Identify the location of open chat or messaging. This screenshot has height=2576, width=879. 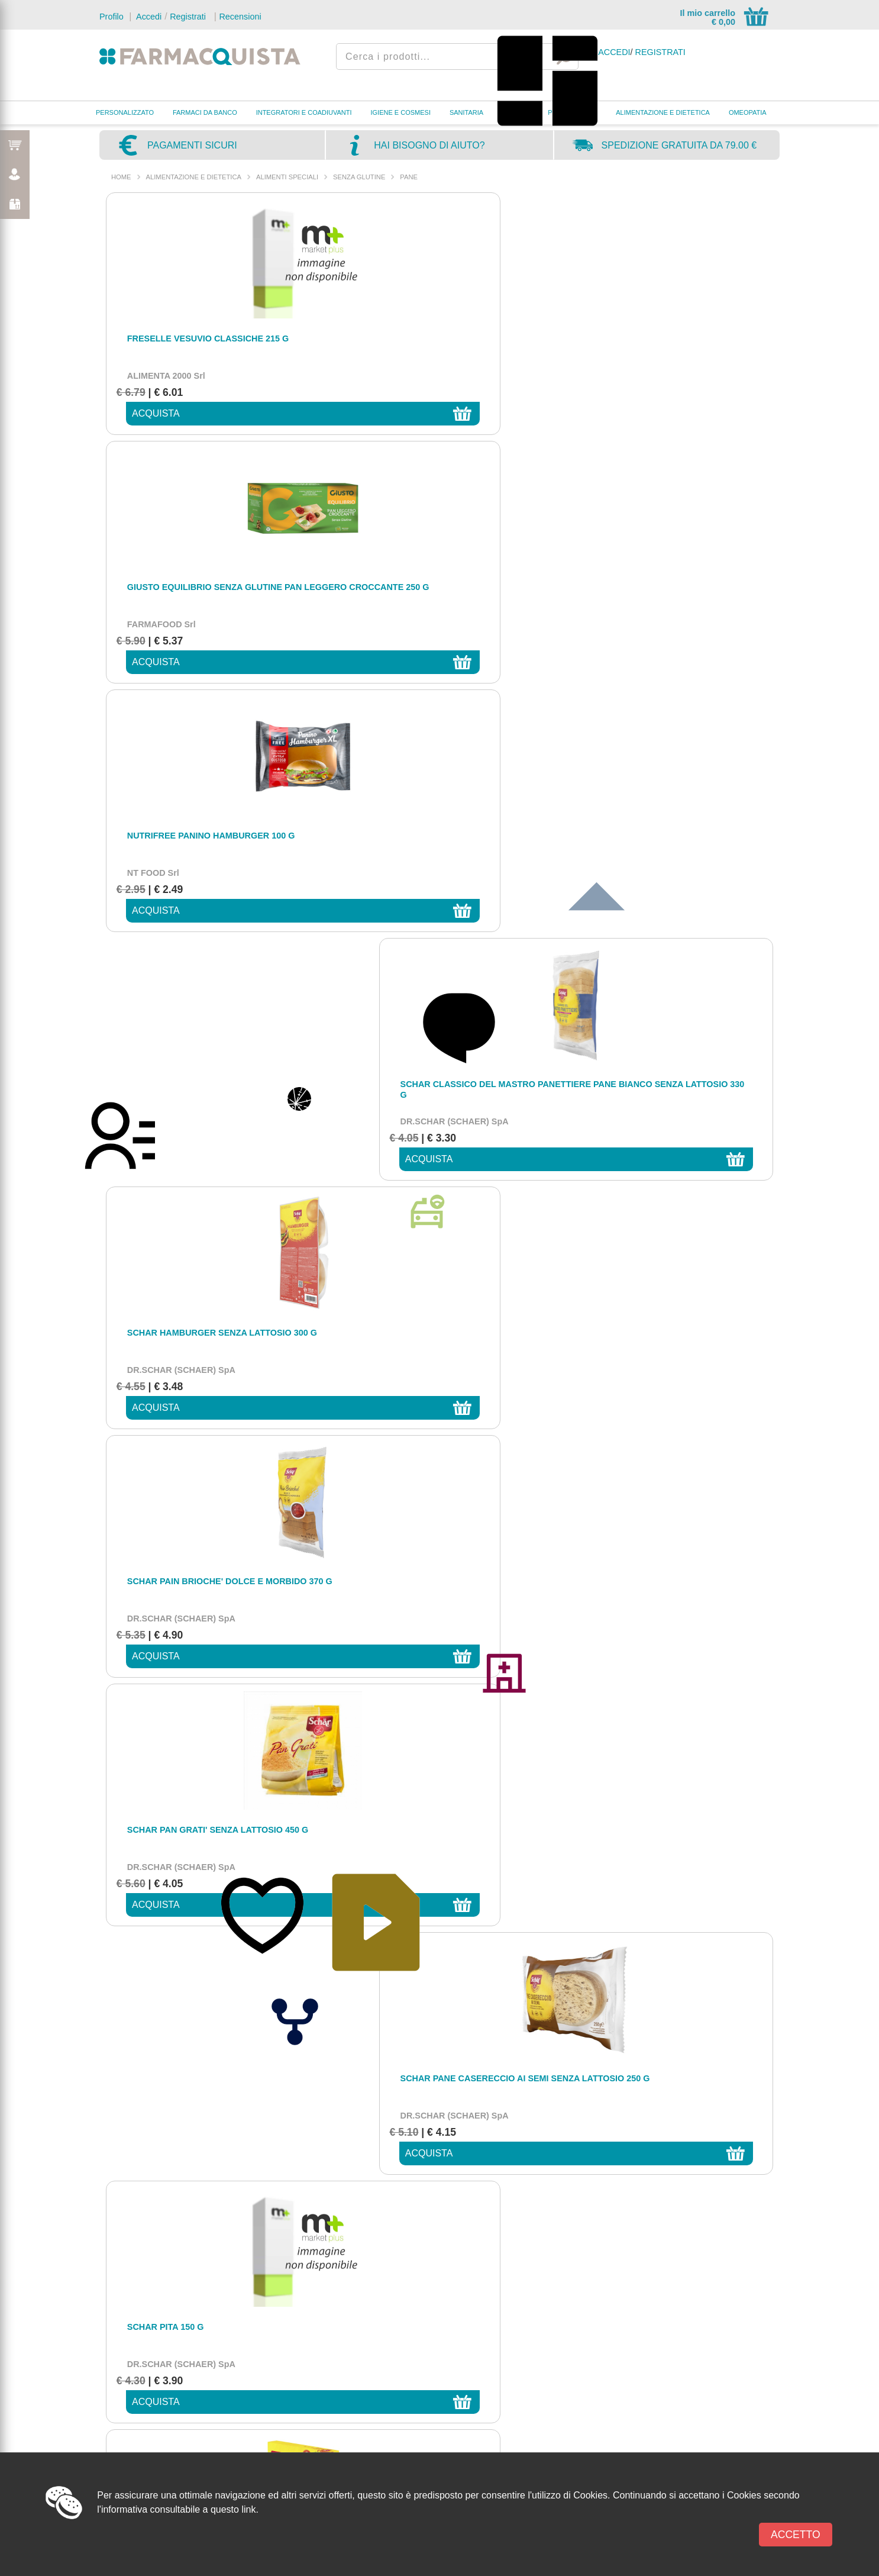
(459, 1026).